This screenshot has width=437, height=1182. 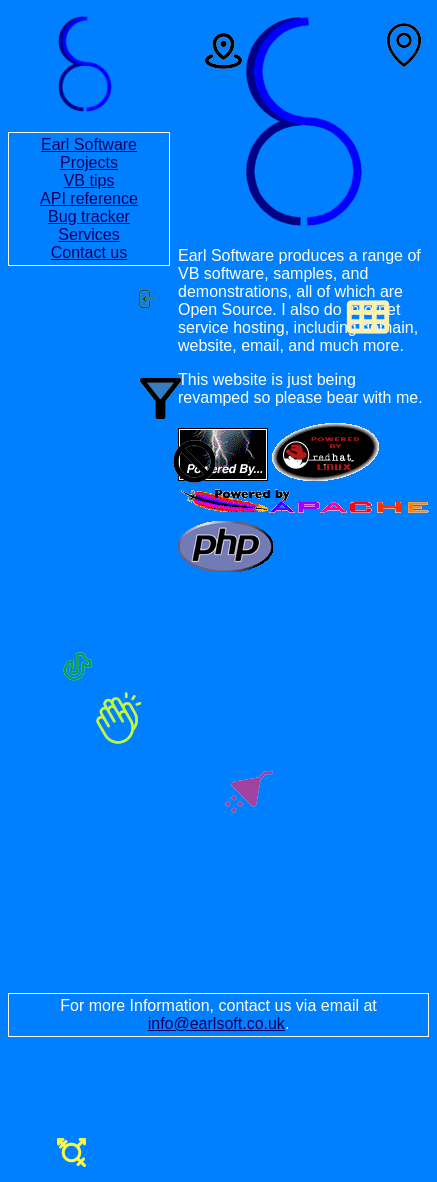 What do you see at coordinates (118, 718) in the screenshot?
I see `applaud or show appreciation for content` at bounding box center [118, 718].